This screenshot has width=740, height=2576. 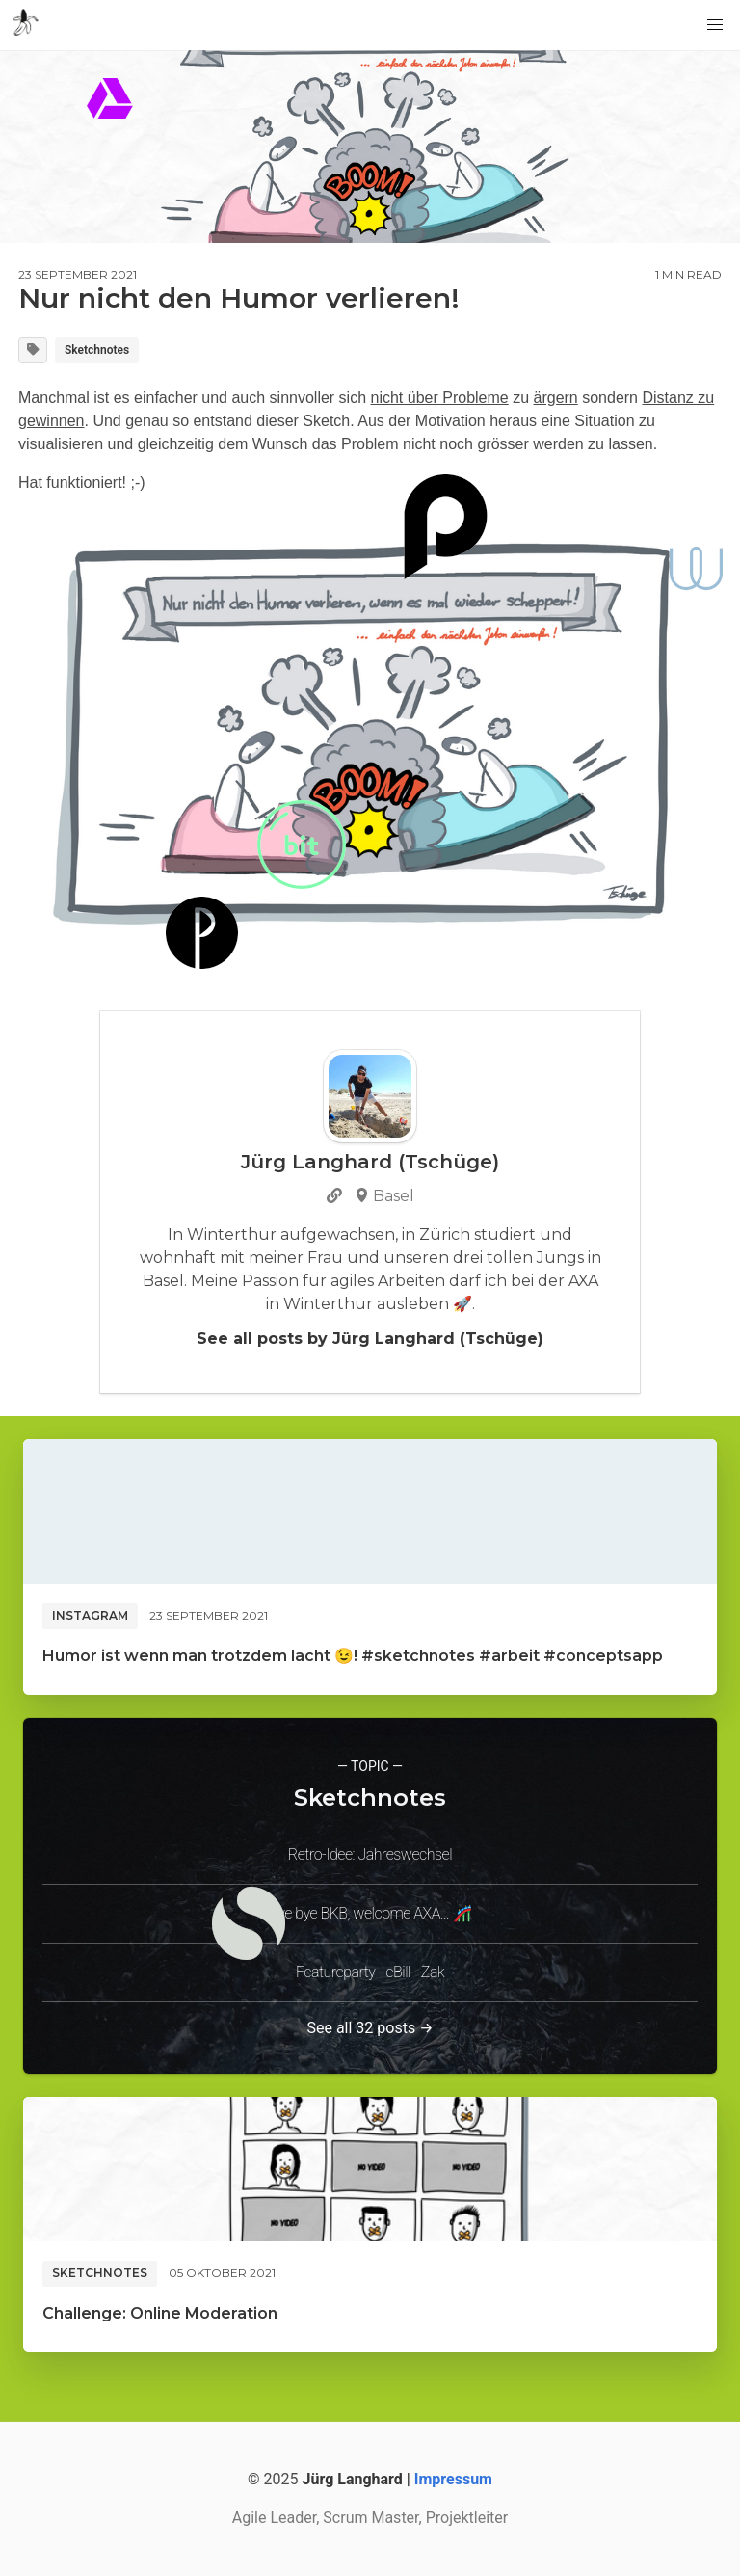 What do you see at coordinates (110, 98) in the screenshot?
I see `open Google Drive` at bounding box center [110, 98].